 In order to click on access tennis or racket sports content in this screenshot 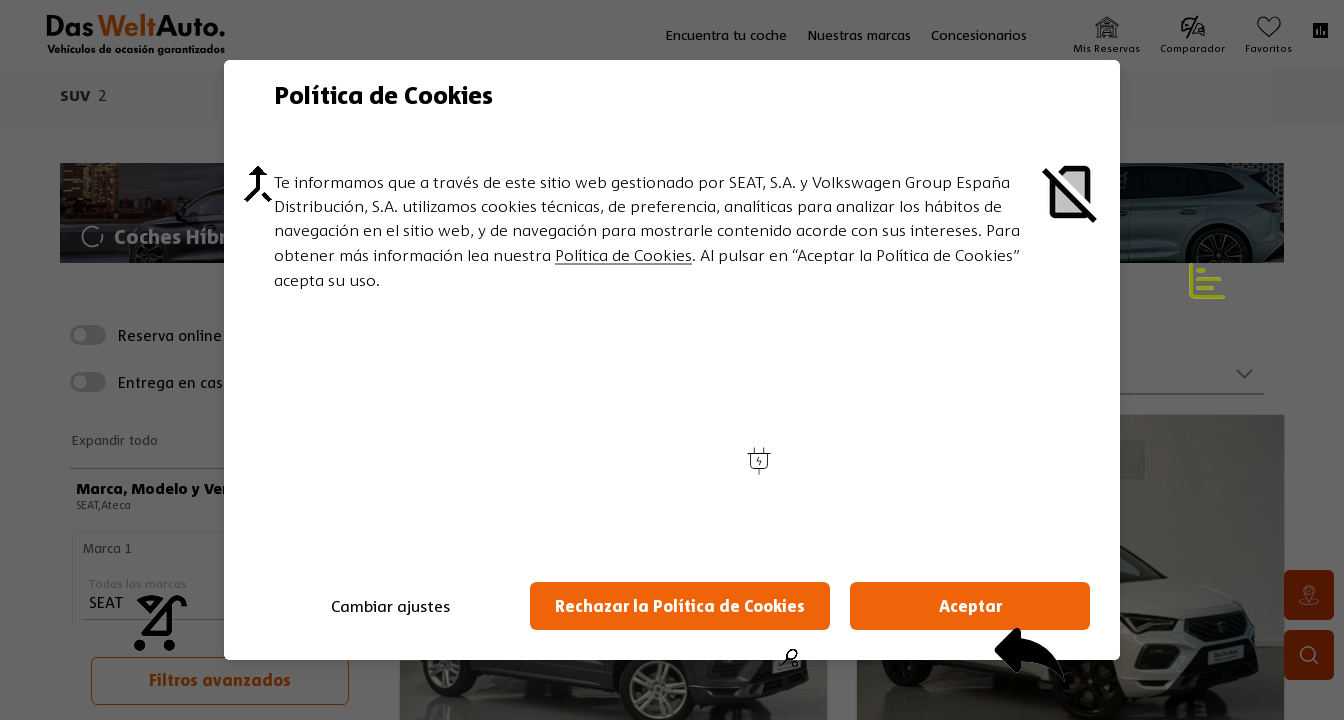, I will do `click(790, 658)`.